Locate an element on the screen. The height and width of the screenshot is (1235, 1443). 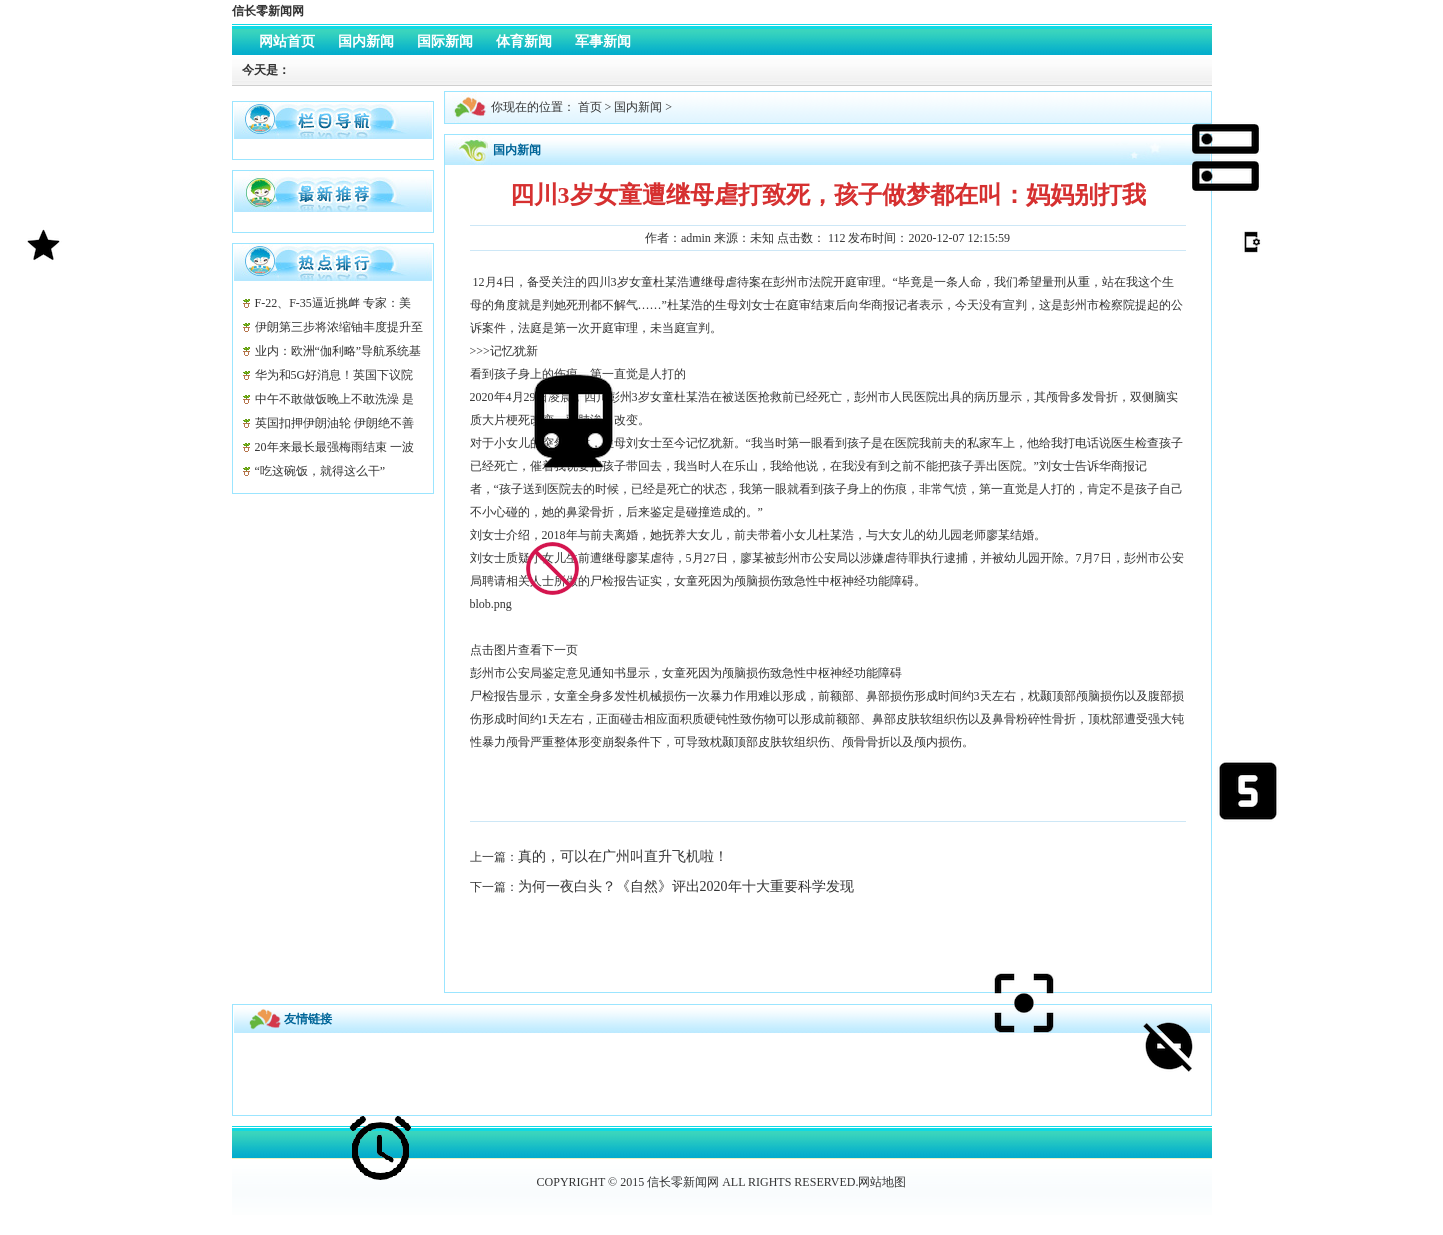
access server or DNS settings is located at coordinates (1225, 157).